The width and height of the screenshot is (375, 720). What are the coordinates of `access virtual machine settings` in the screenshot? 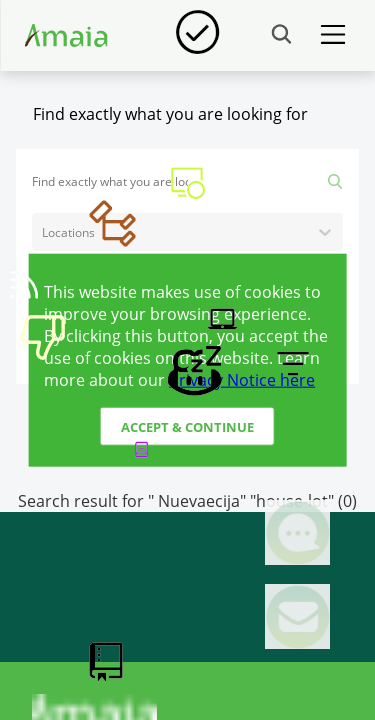 It's located at (187, 181).